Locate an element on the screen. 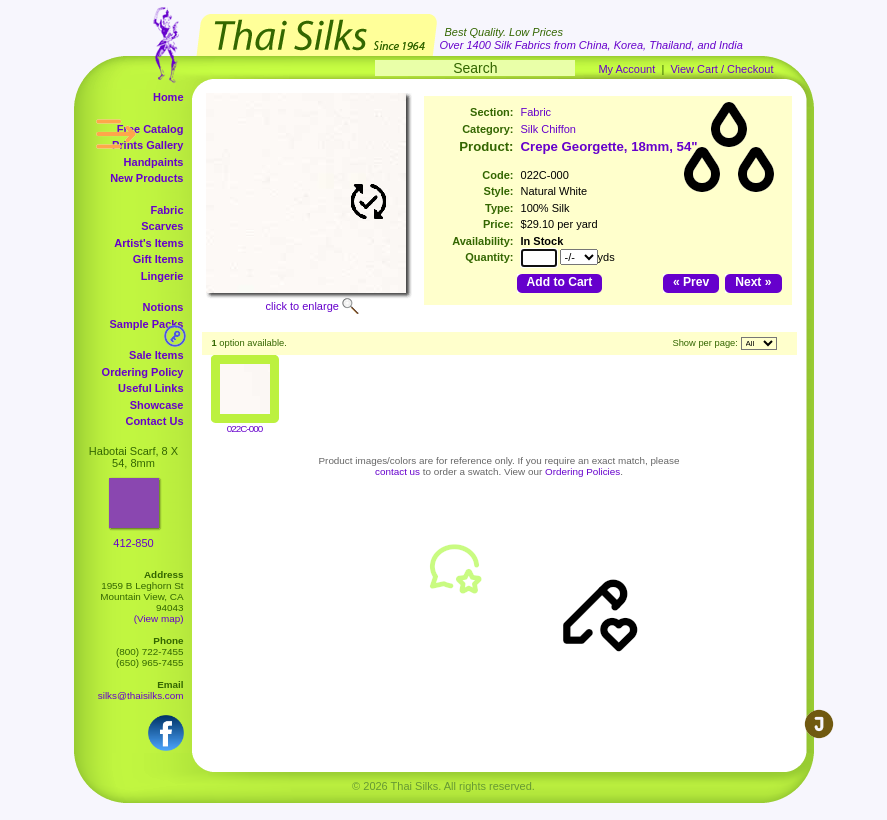 This screenshot has width=887, height=820. mark a conversation as favorite is located at coordinates (454, 566).